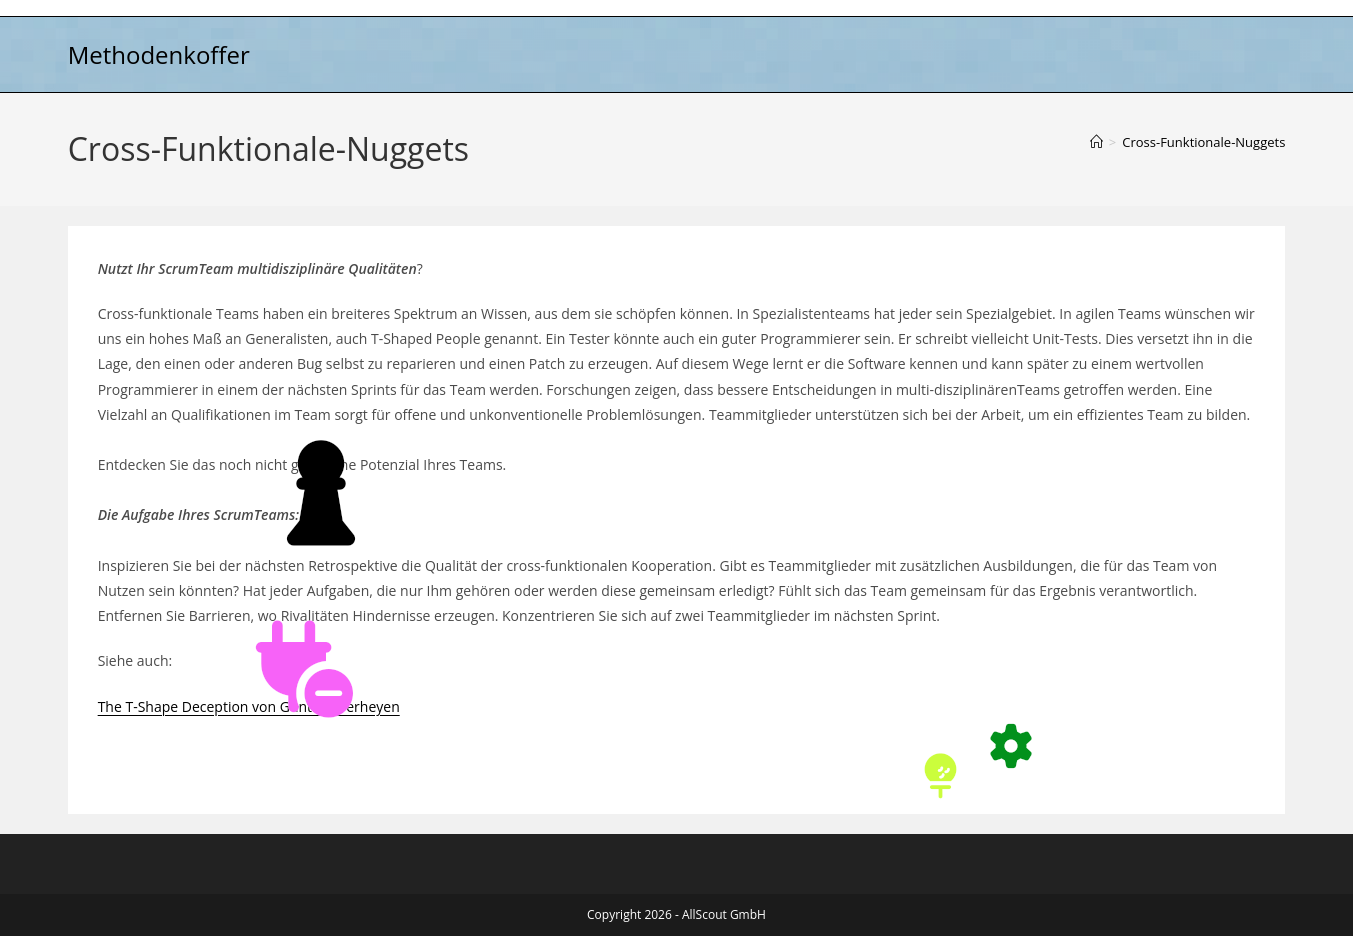 Image resolution: width=1353 pixels, height=936 pixels. I want to click on play chess or access chess game, so click(321, 496).